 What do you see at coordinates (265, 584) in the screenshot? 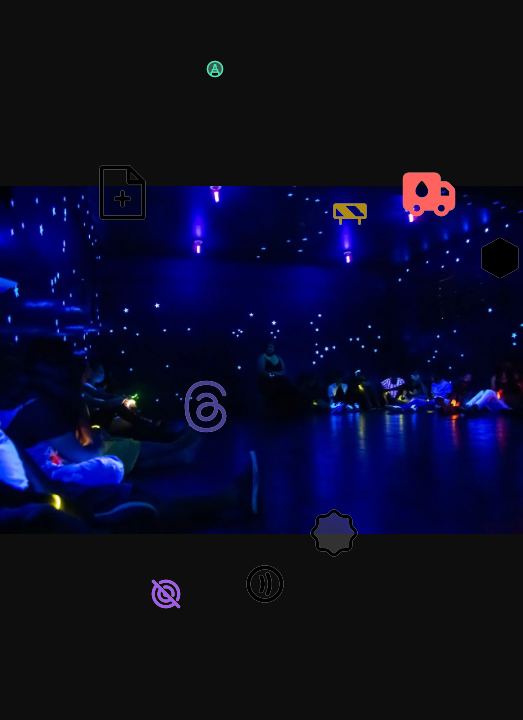
I see `tap to pay with contactless payment` at bounding box center [265, 584].